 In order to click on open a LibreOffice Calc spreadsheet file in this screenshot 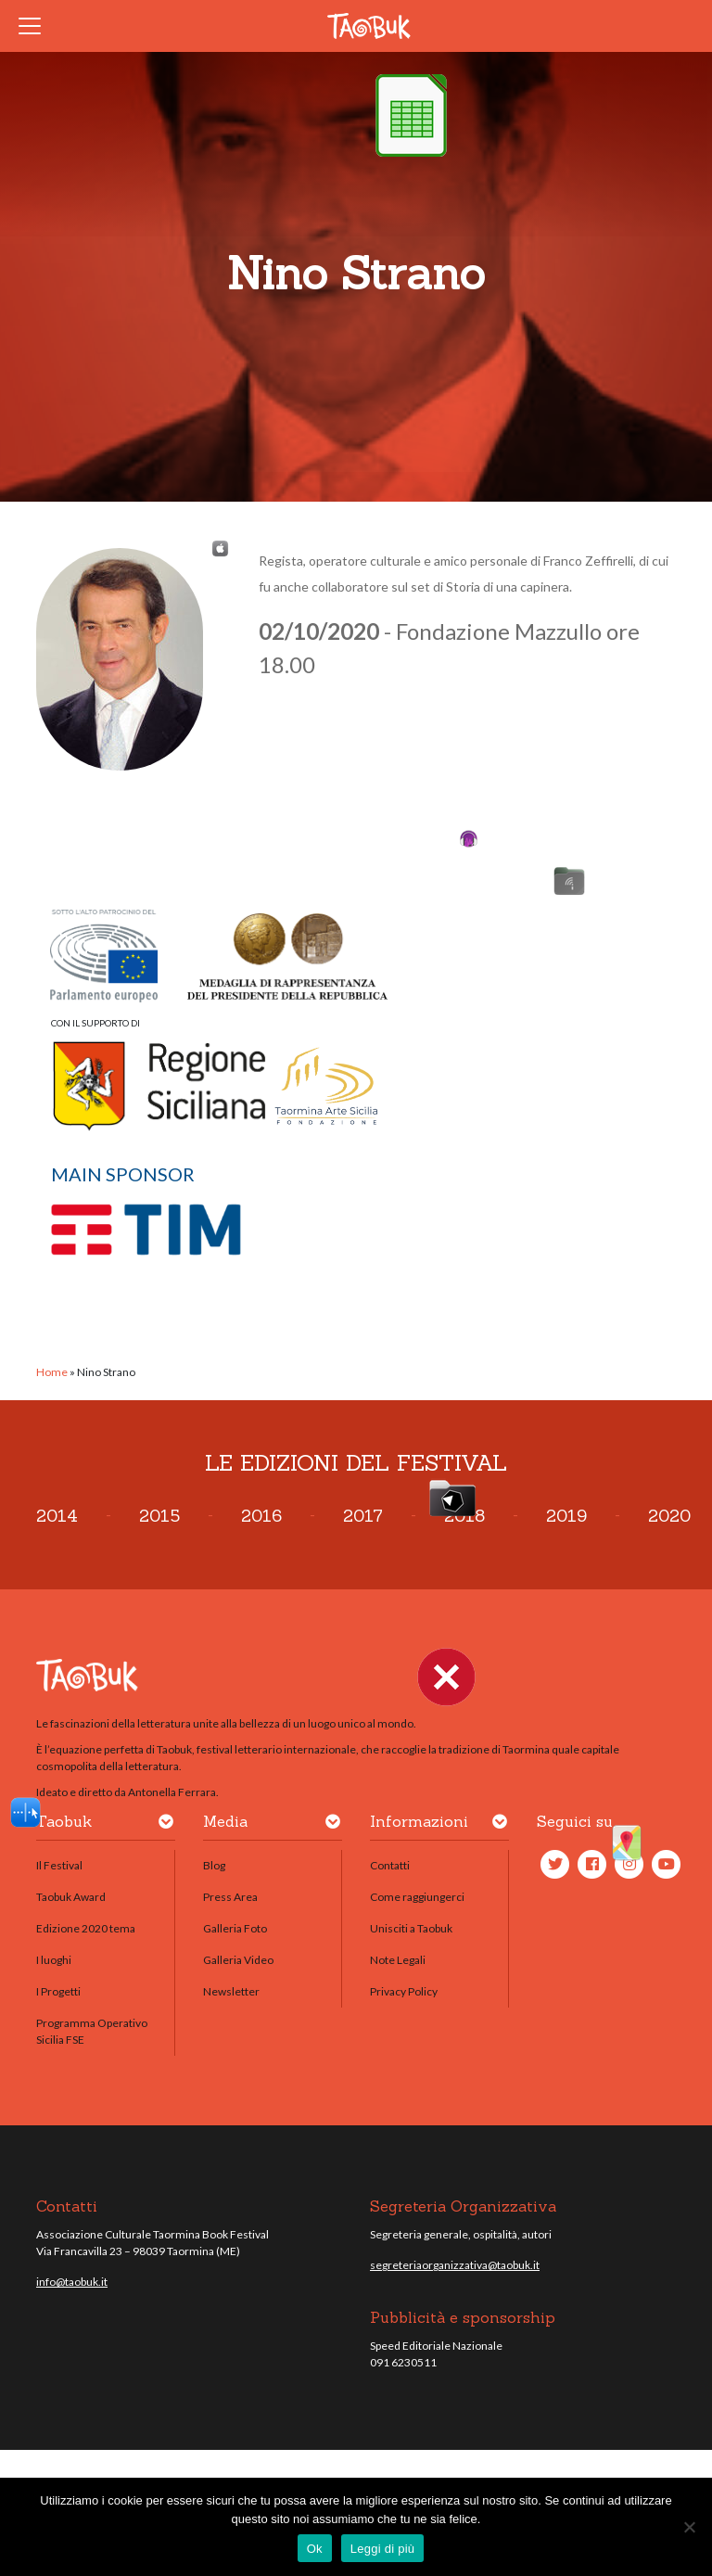, I will do `click(411, 115)`.